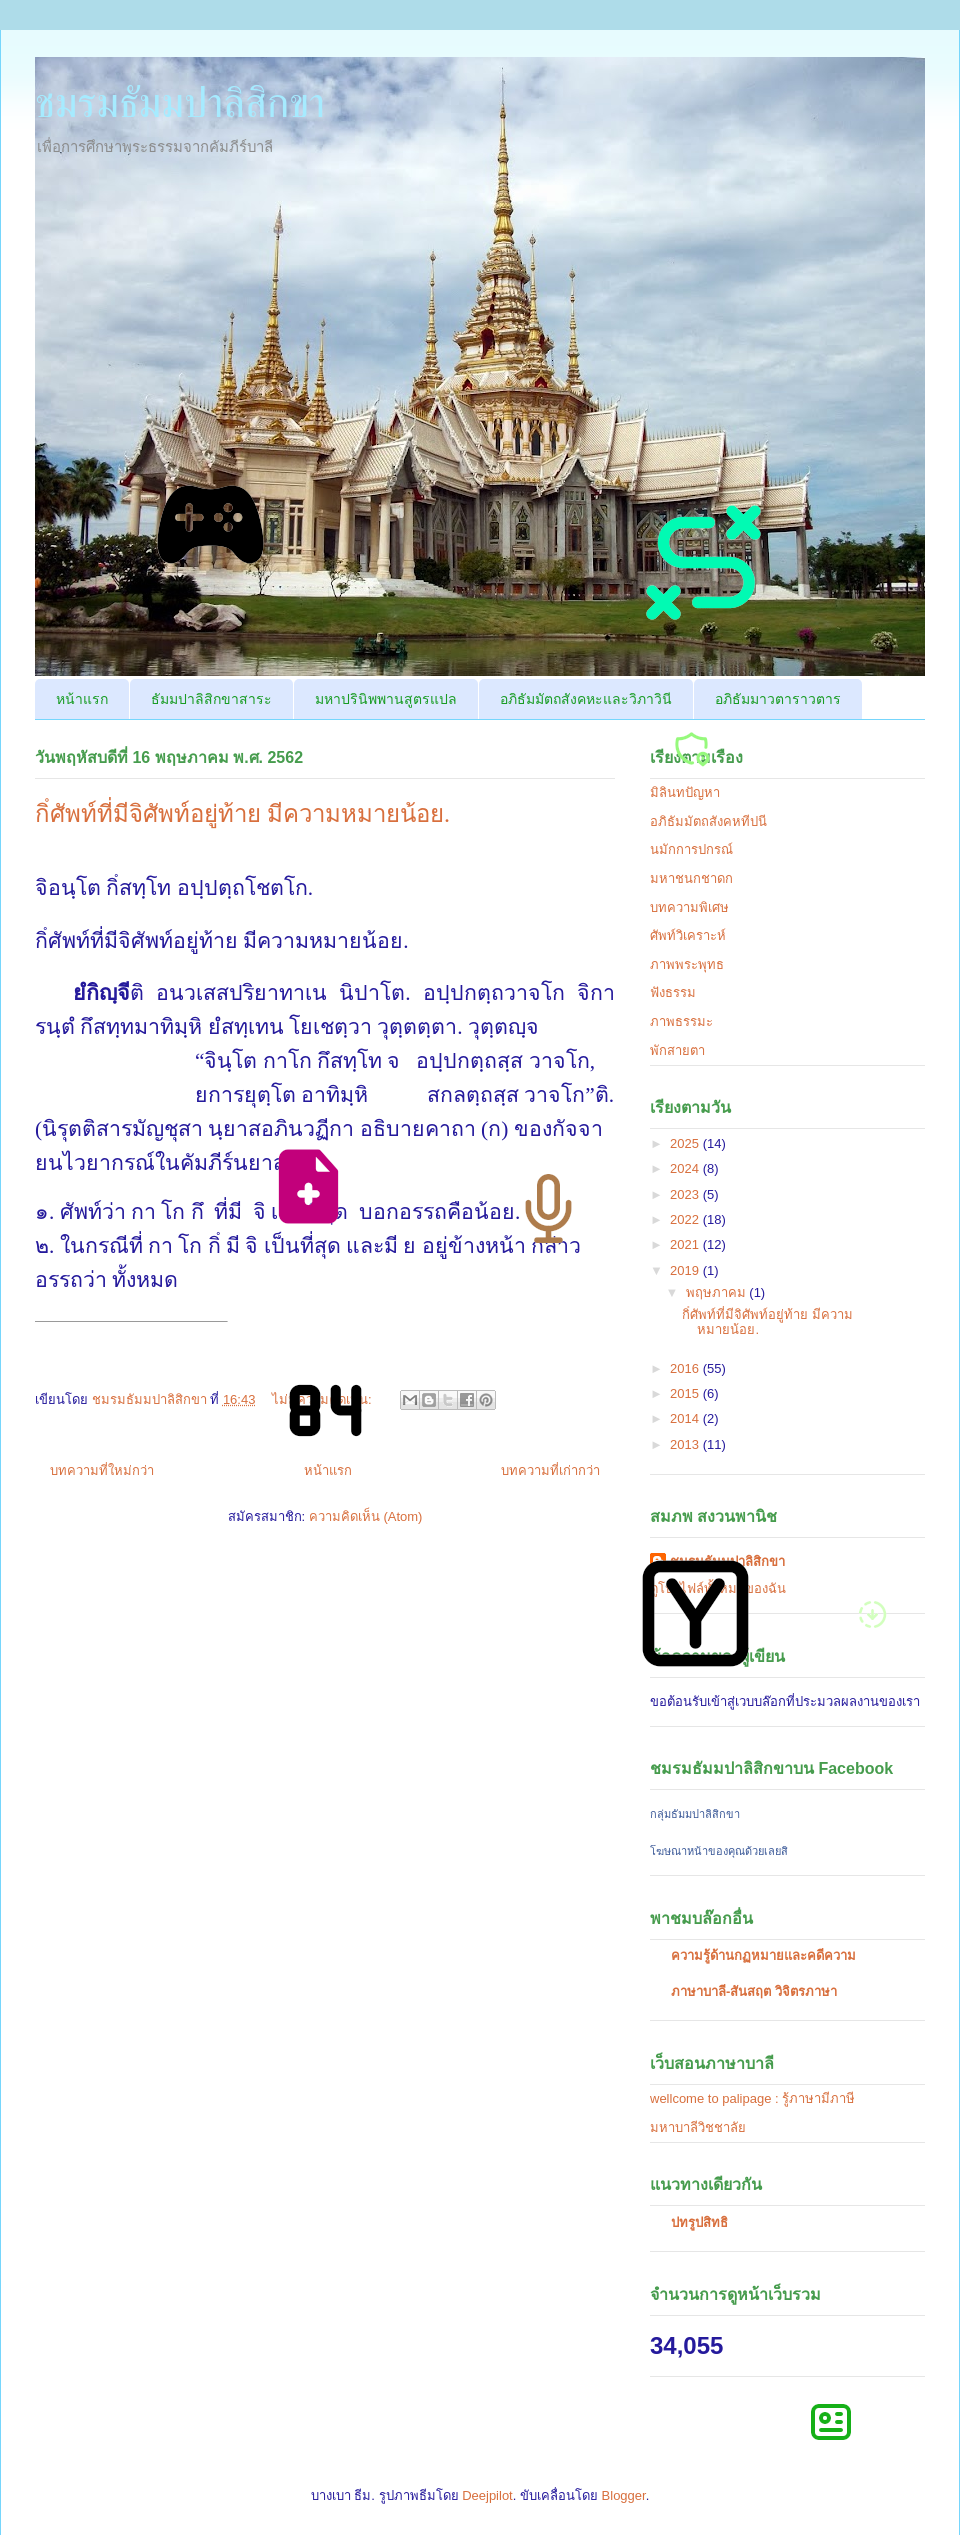 The image size is (960, 2535). I want to click on indicates download in progress, so click(872, 1614).